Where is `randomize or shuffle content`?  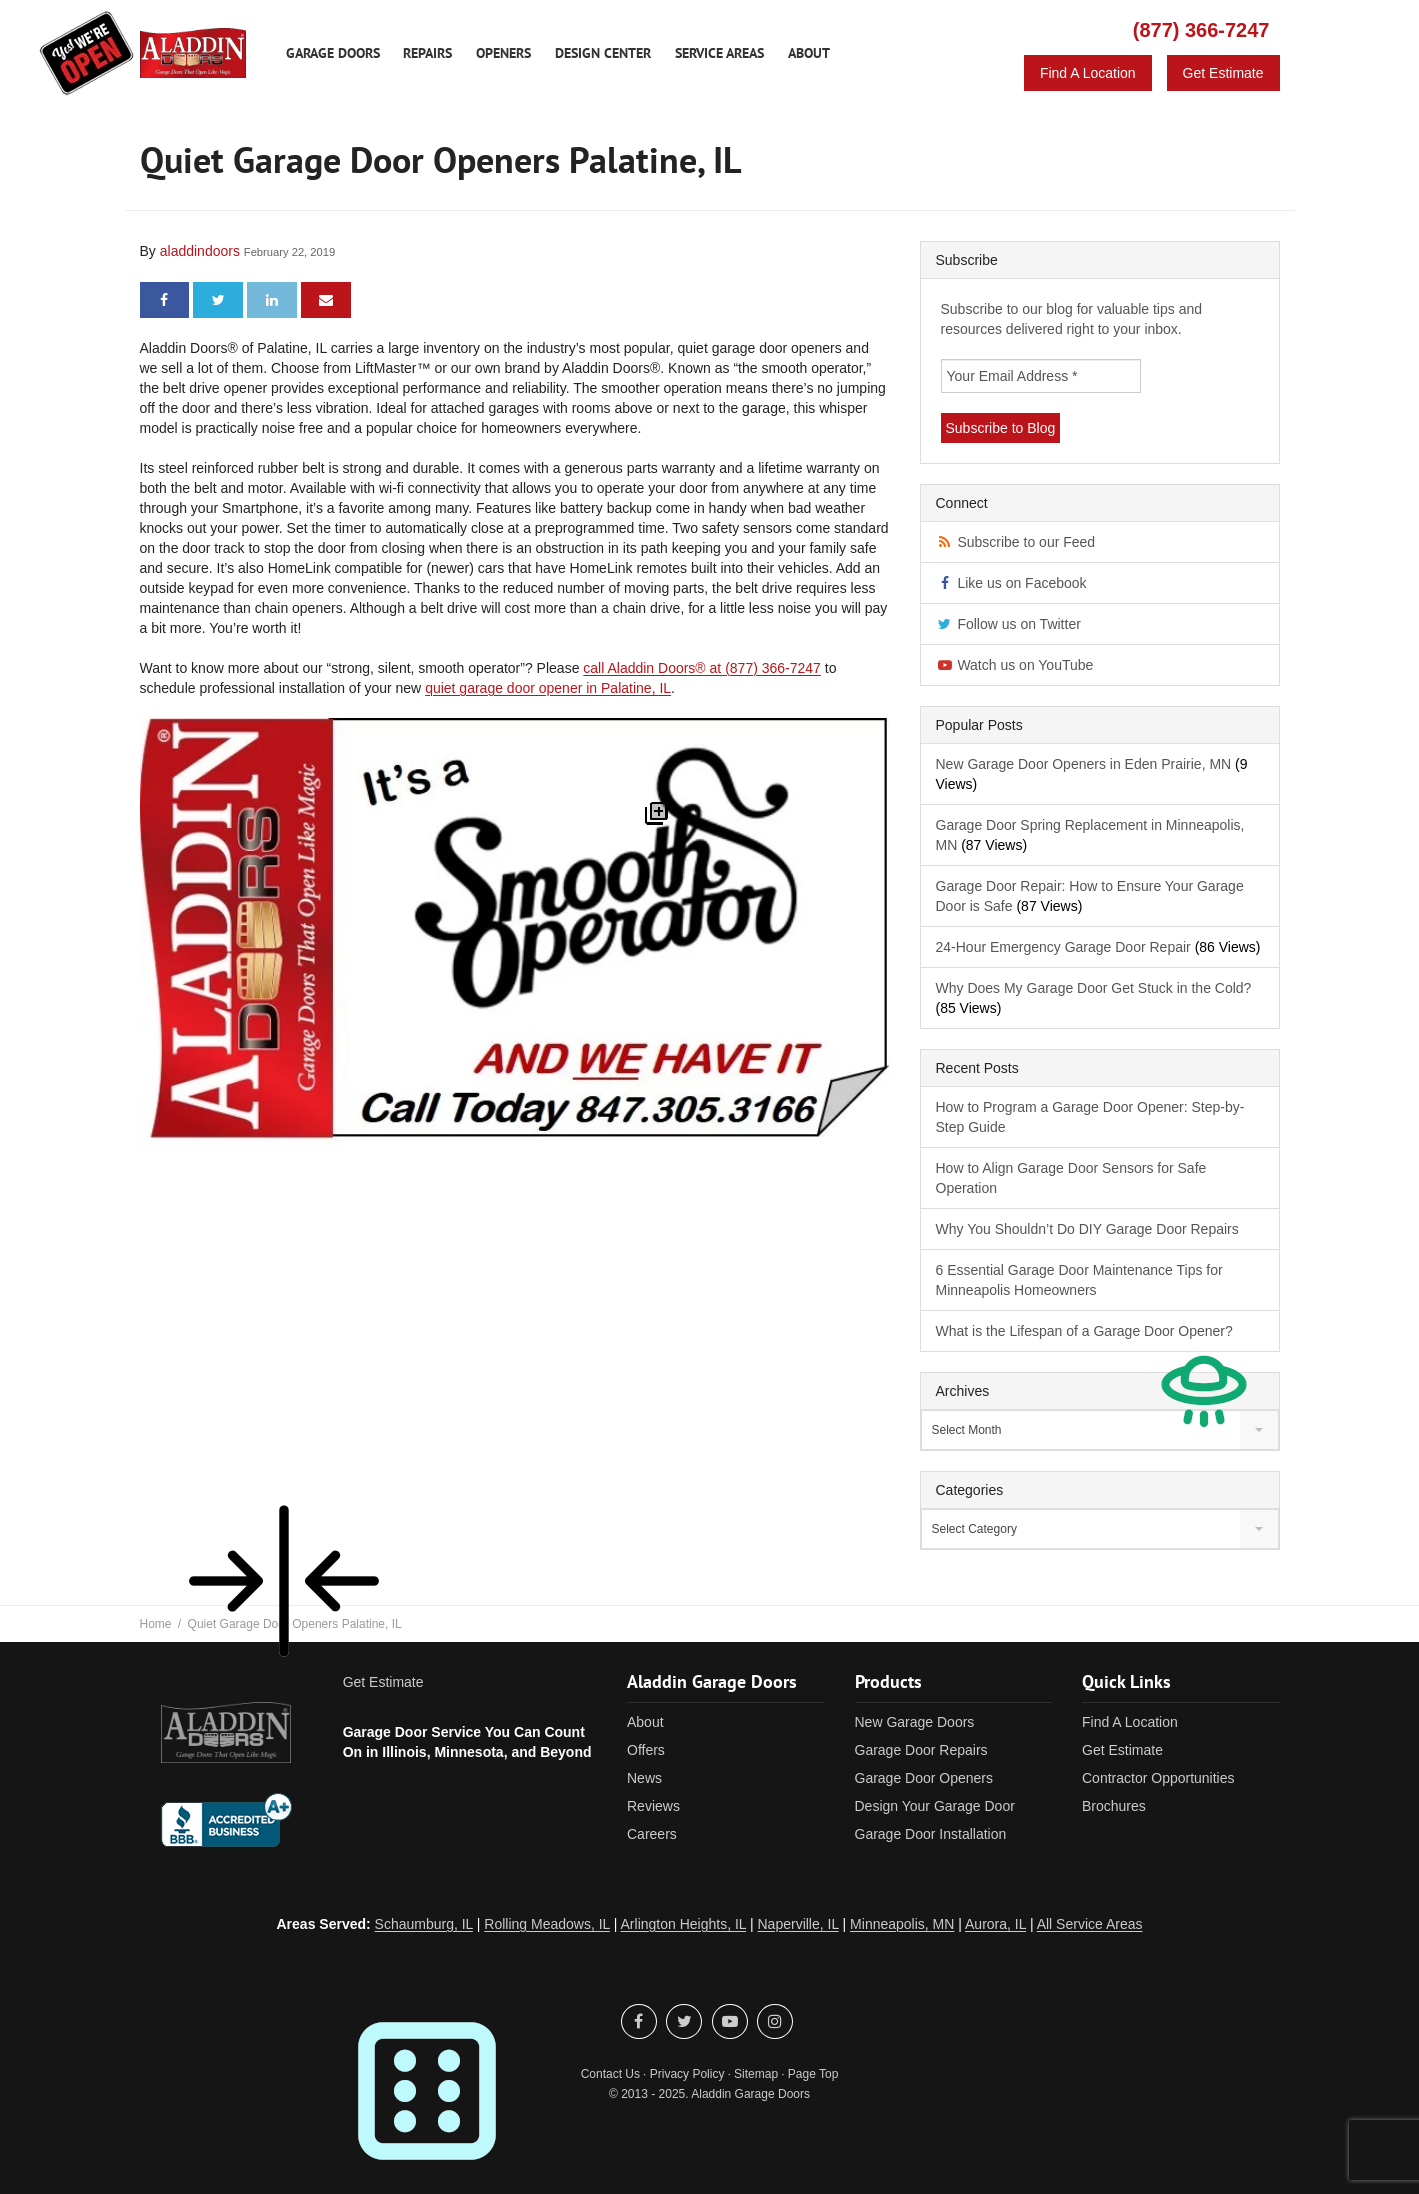
randomize or shuffle content is located at coordinates (427, 2091).